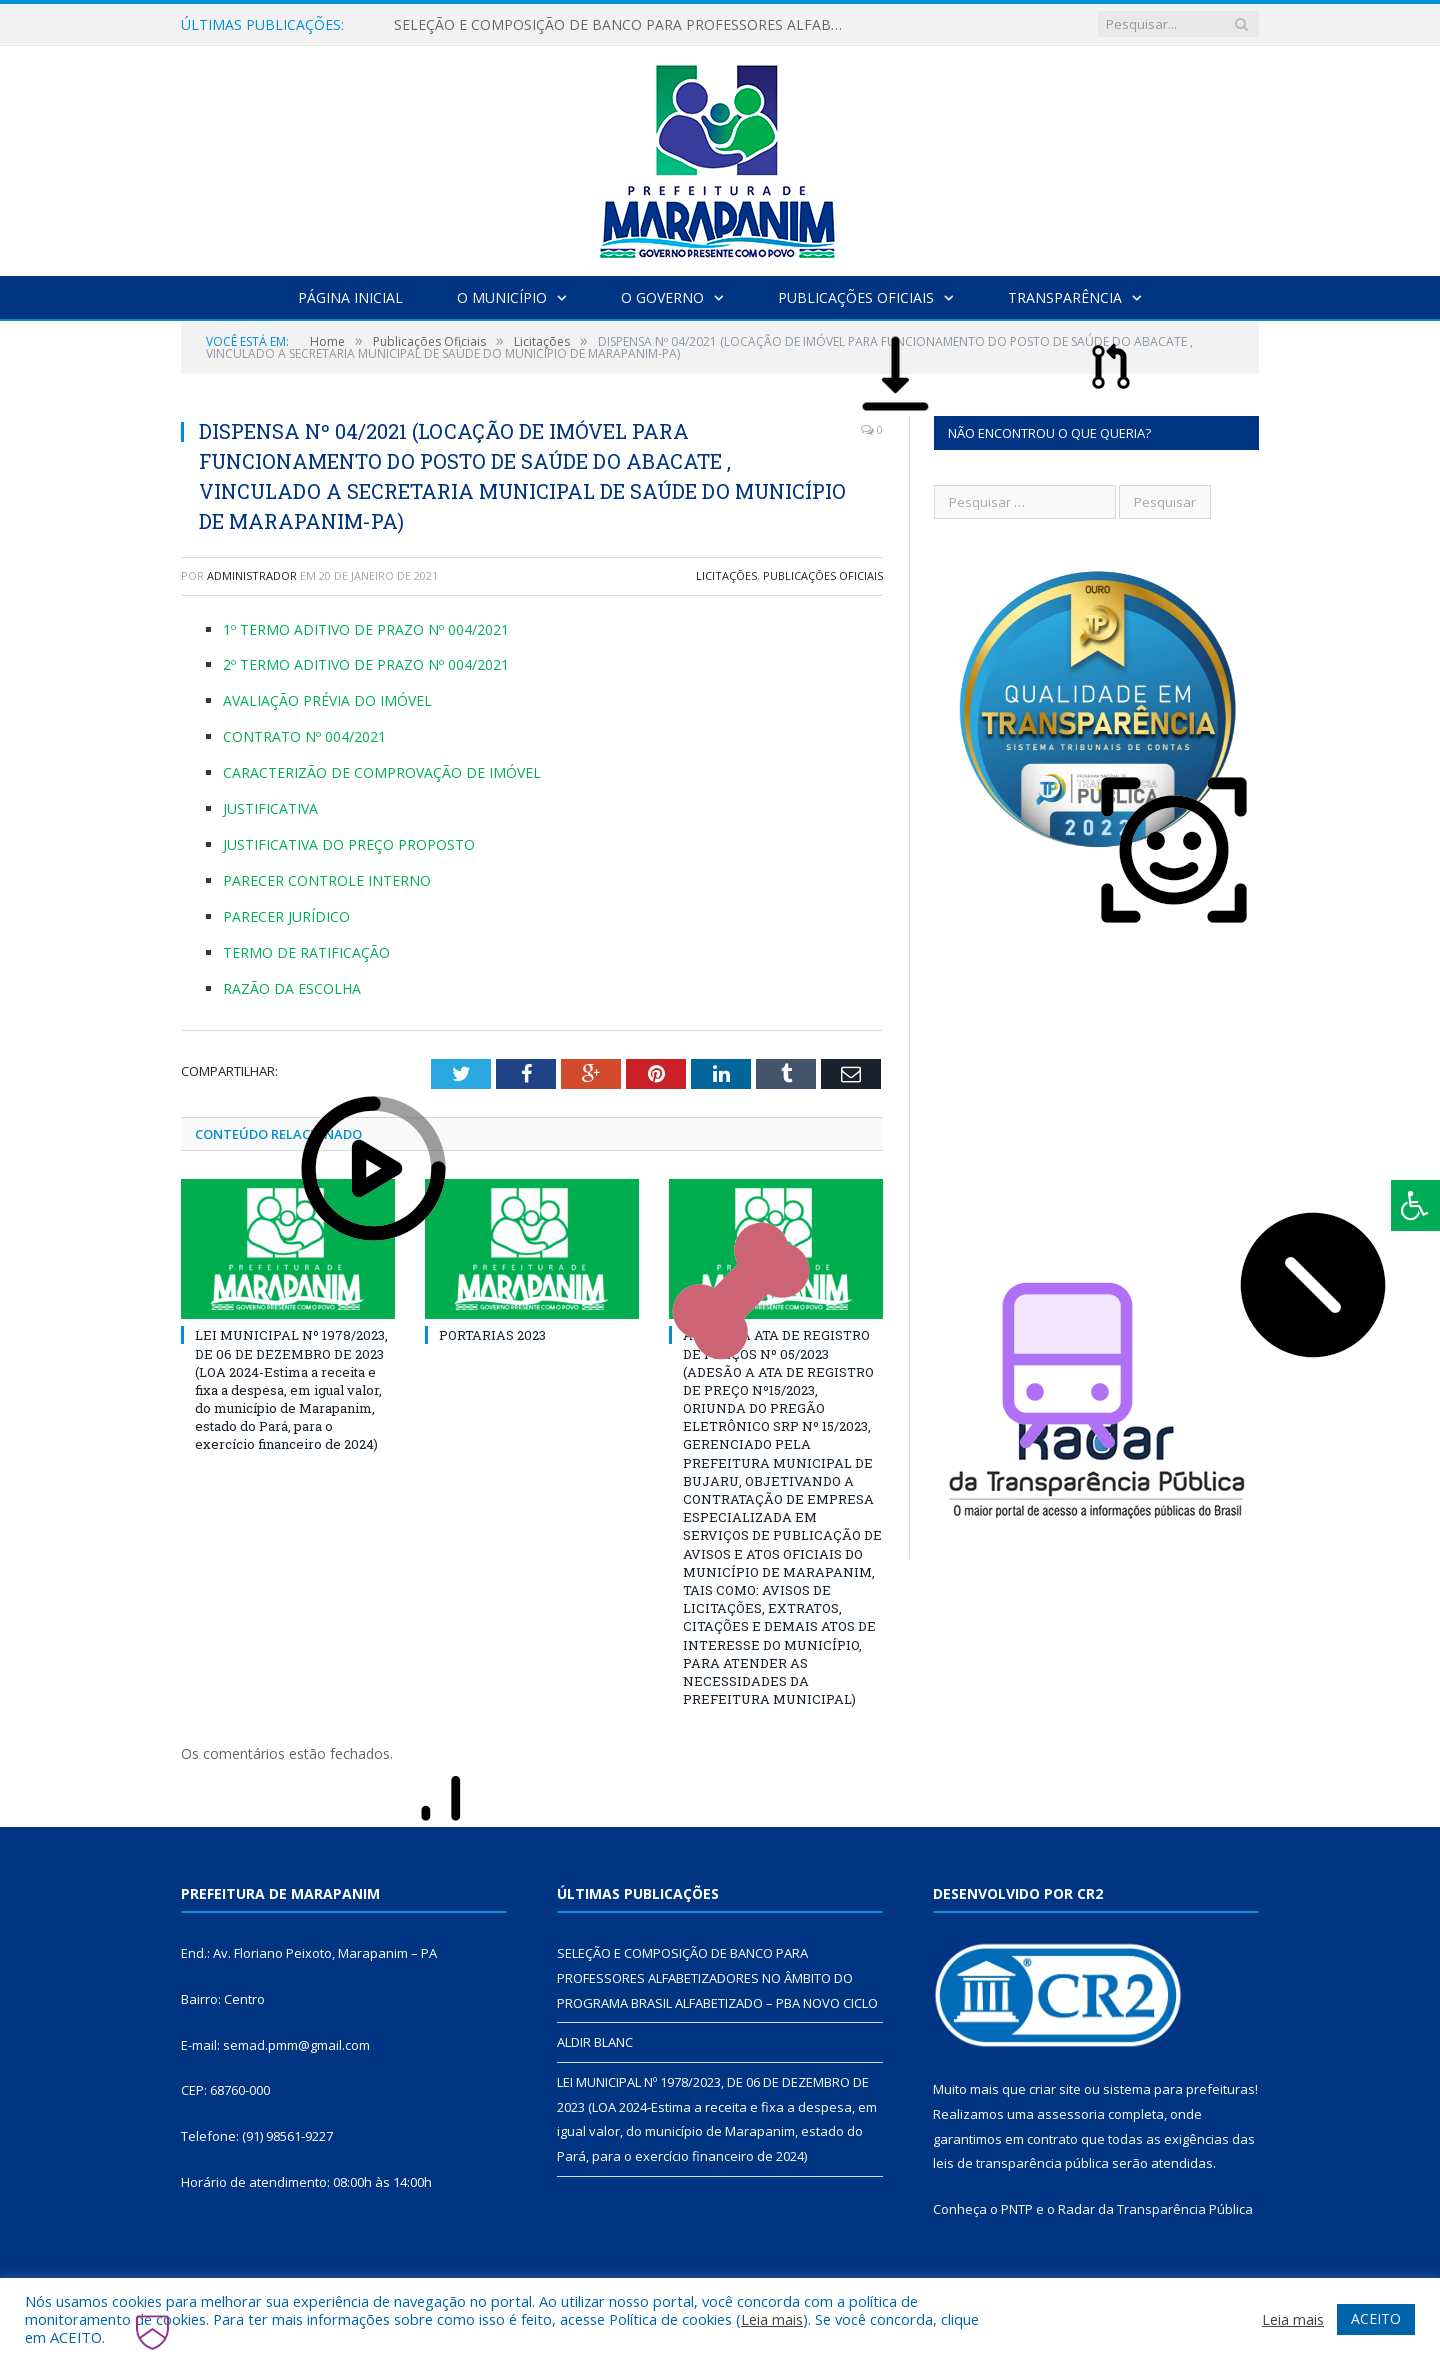 The image size is (1440, 2360). What do you see at coordinates (152, 2330) in the screenshot?
I see `security or protection status indicator` at bounding box center [152, 2330].